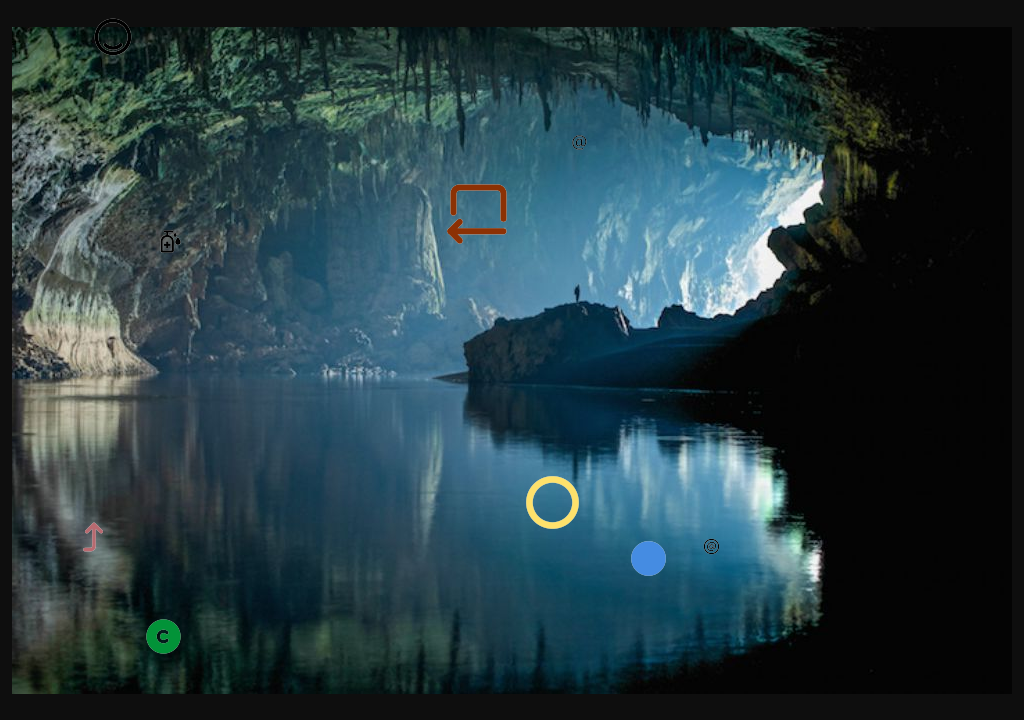 The image size is (1024, 720). I want to click on access hand sanitizer station information, so click(169, 241).